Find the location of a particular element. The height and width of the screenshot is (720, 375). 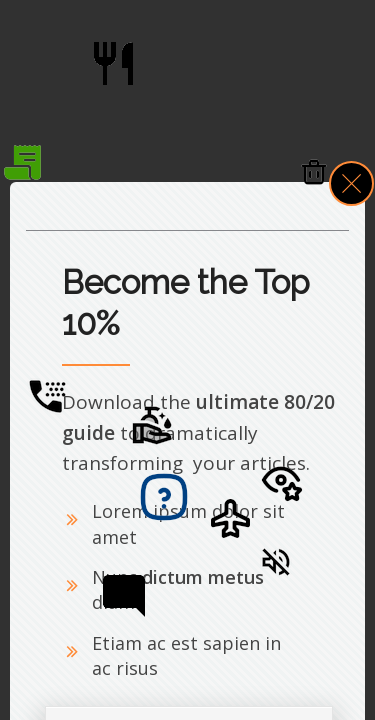

access help or support resources is located at coordinates (164, 497).